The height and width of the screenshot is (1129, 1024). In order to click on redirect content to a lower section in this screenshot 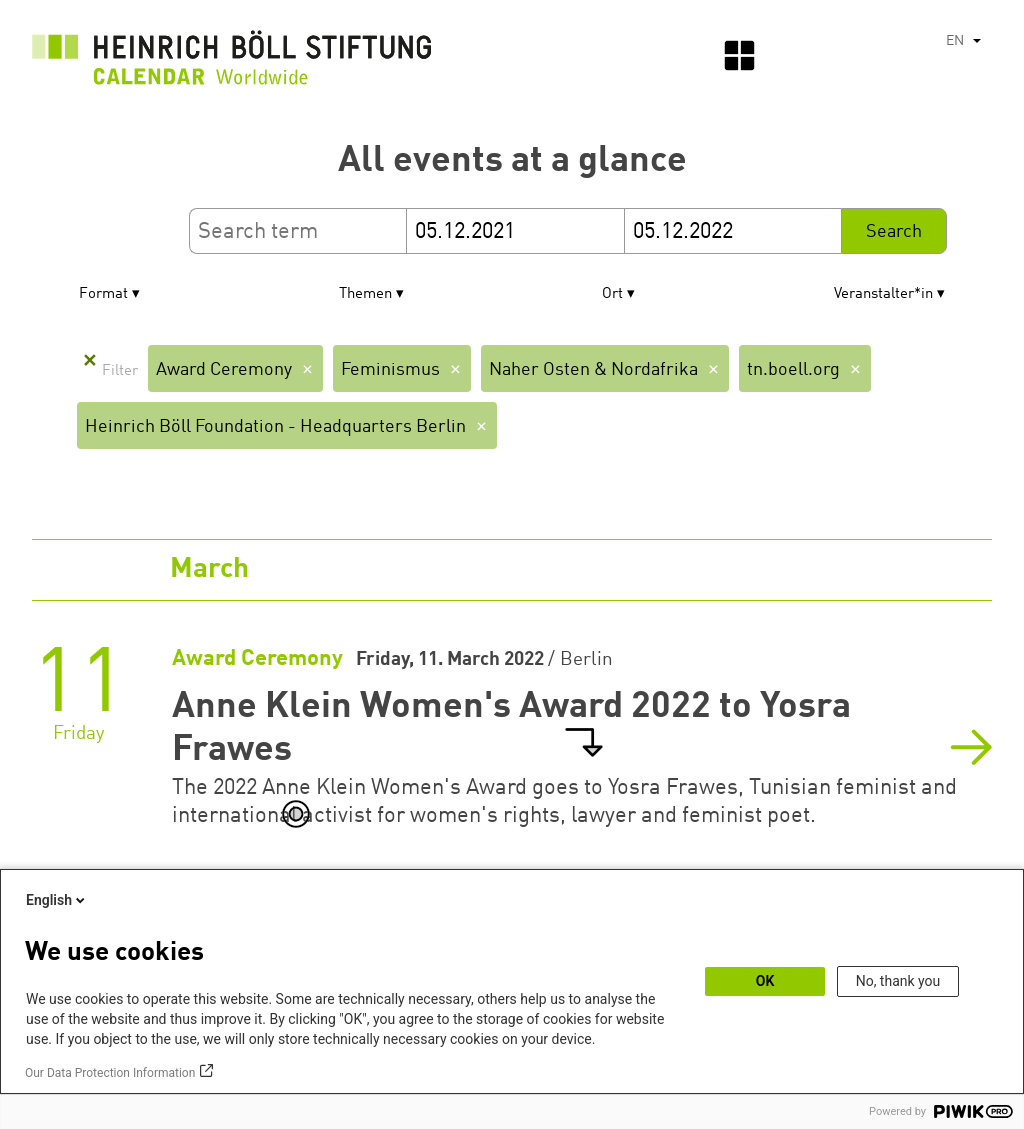, I will do `click(584, 741)`.